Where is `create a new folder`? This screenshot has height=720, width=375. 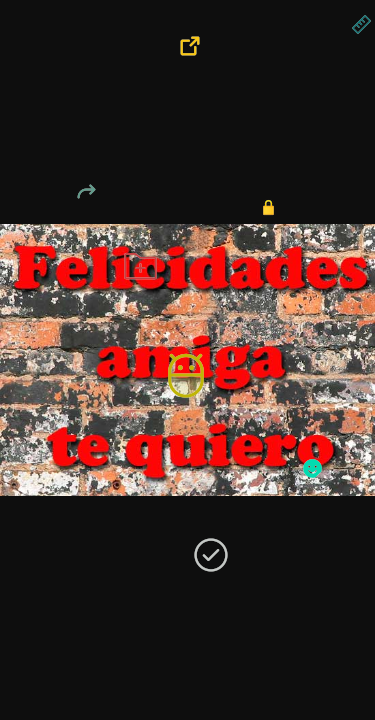 create a new folder is located at coordinates (140, 265).